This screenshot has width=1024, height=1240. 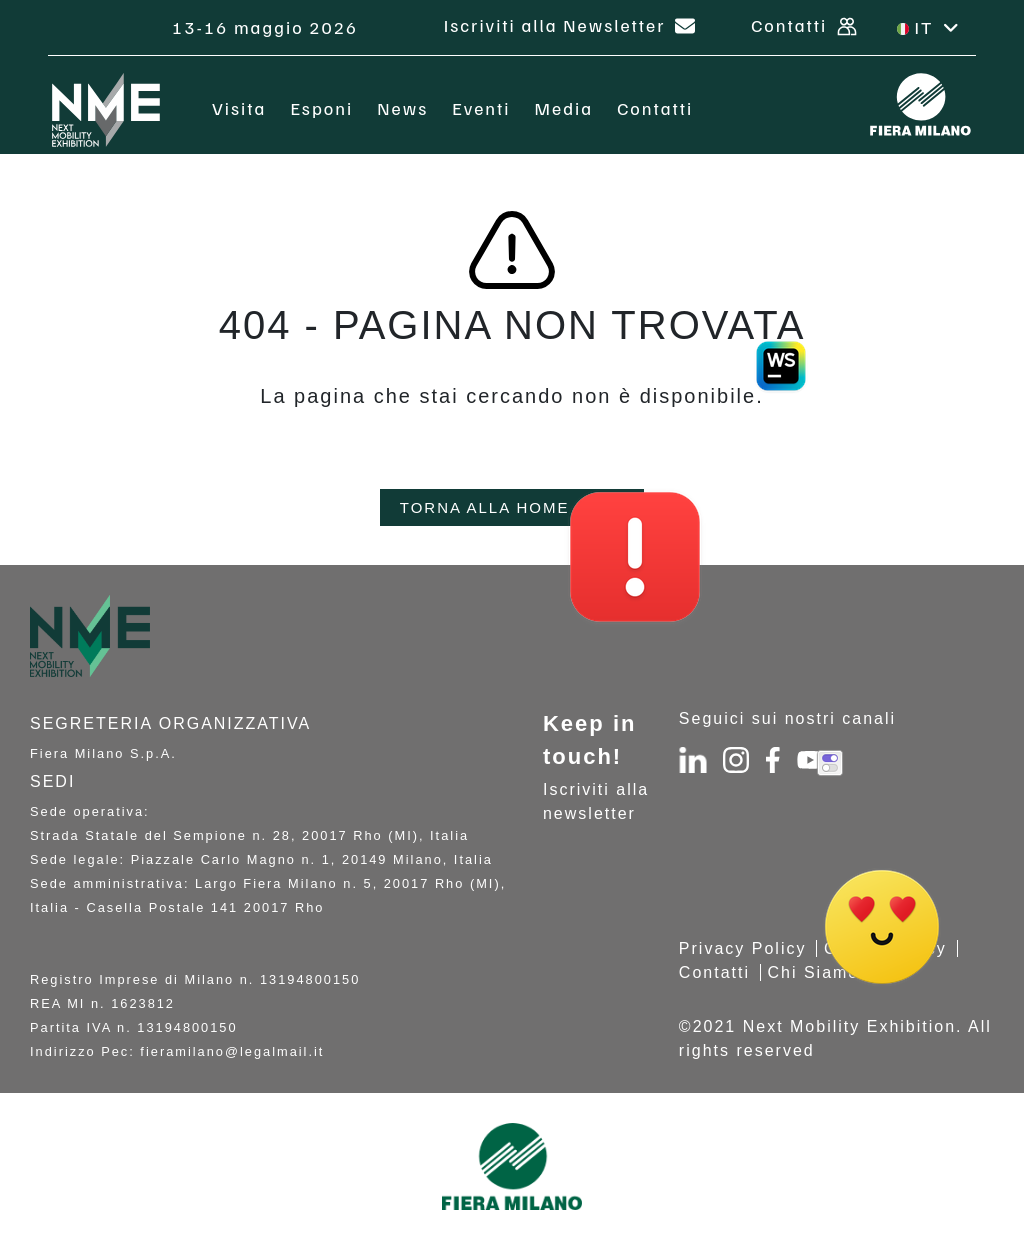 I want to click on open WebStorm IDE, so click(x=781, y=366).